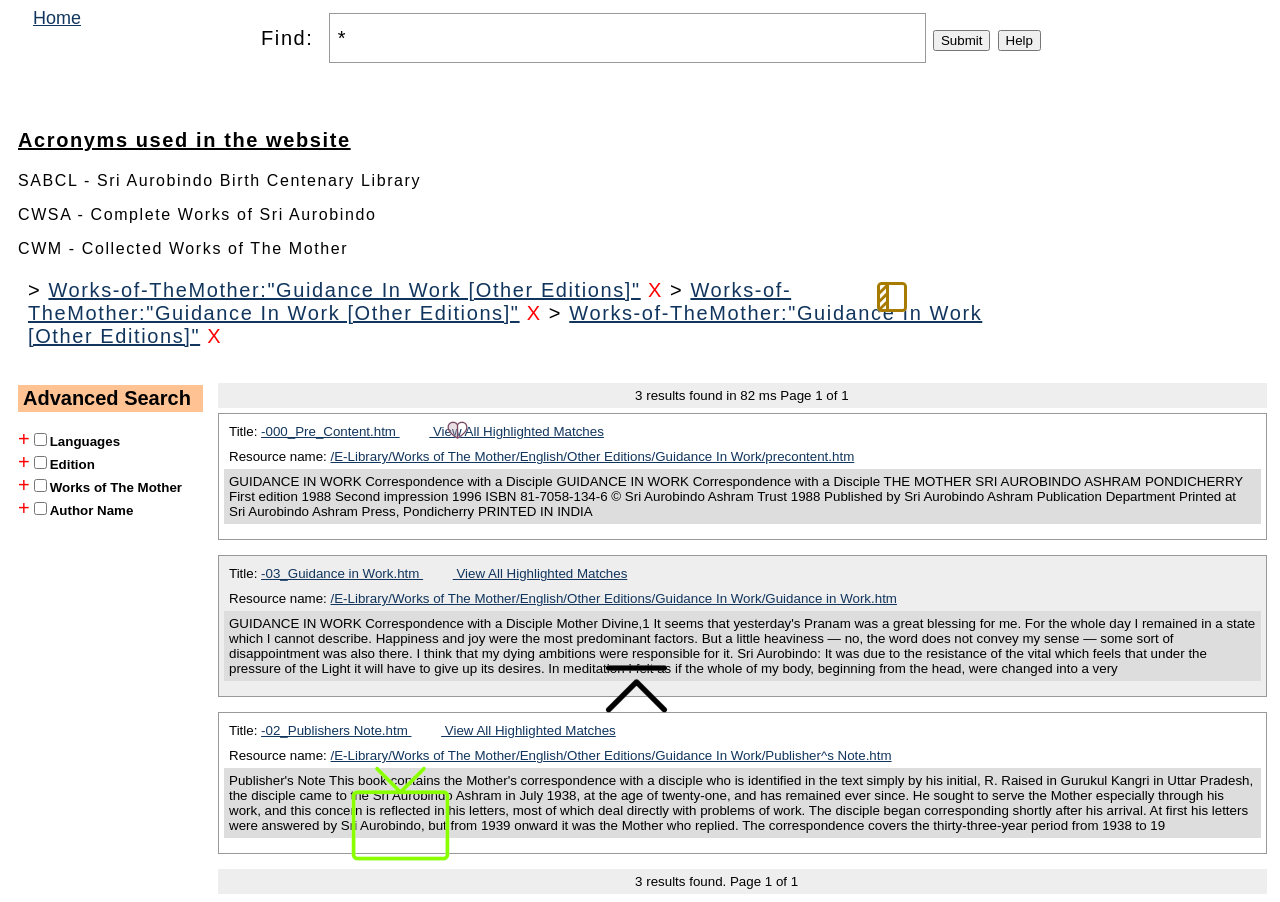 This screenshot has height=902, width=1280. Describe the element at coordinates (892, 297) in the screenshot. I see `freeze the left column in a spreadsheet` at that location.